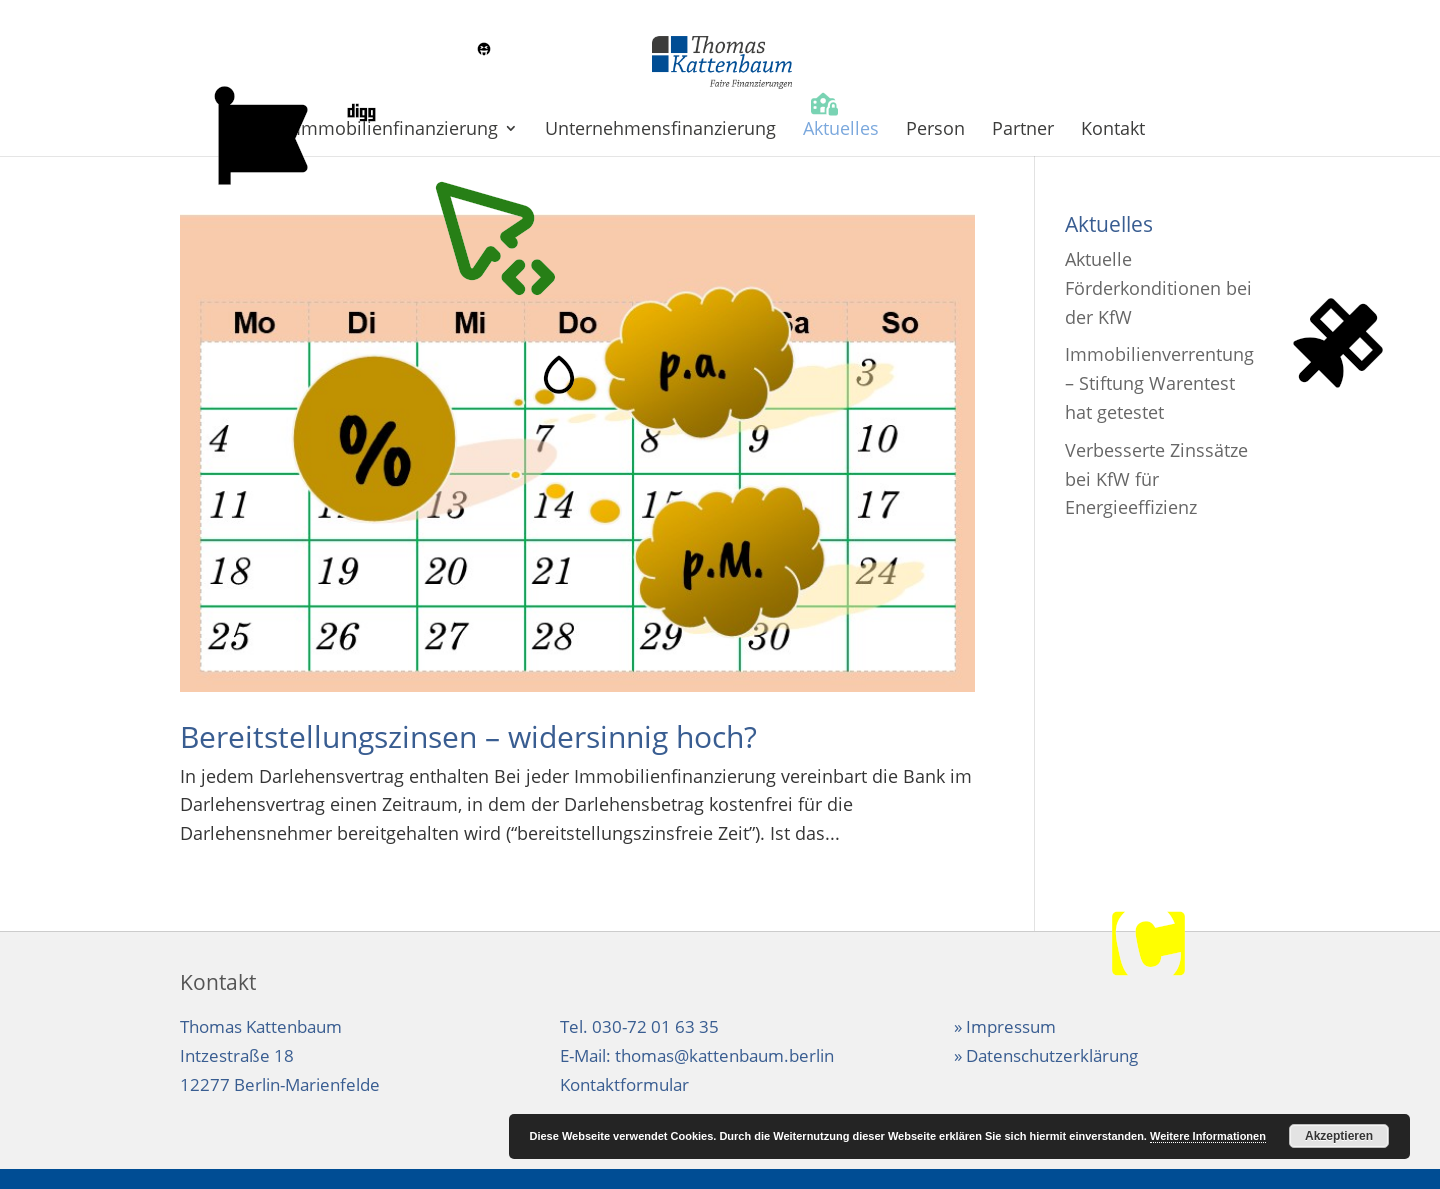 This screenshot has height=1189, width=1440. I want to click on contao CMS logo, so click(1148, 943).